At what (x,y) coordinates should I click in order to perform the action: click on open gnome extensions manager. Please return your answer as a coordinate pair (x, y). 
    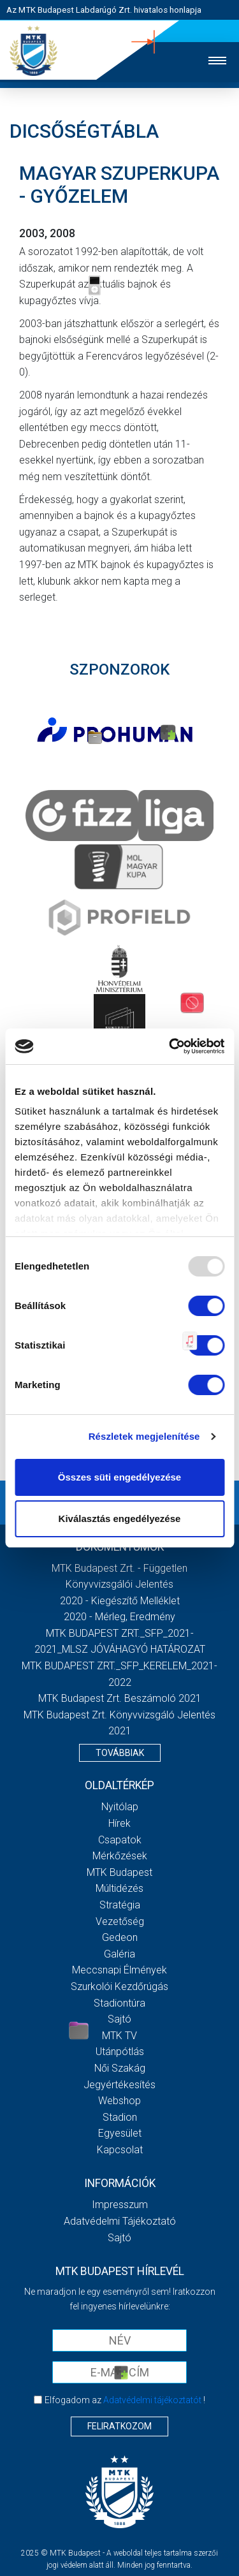
    Looking at the image, I should click on (121, 2373).